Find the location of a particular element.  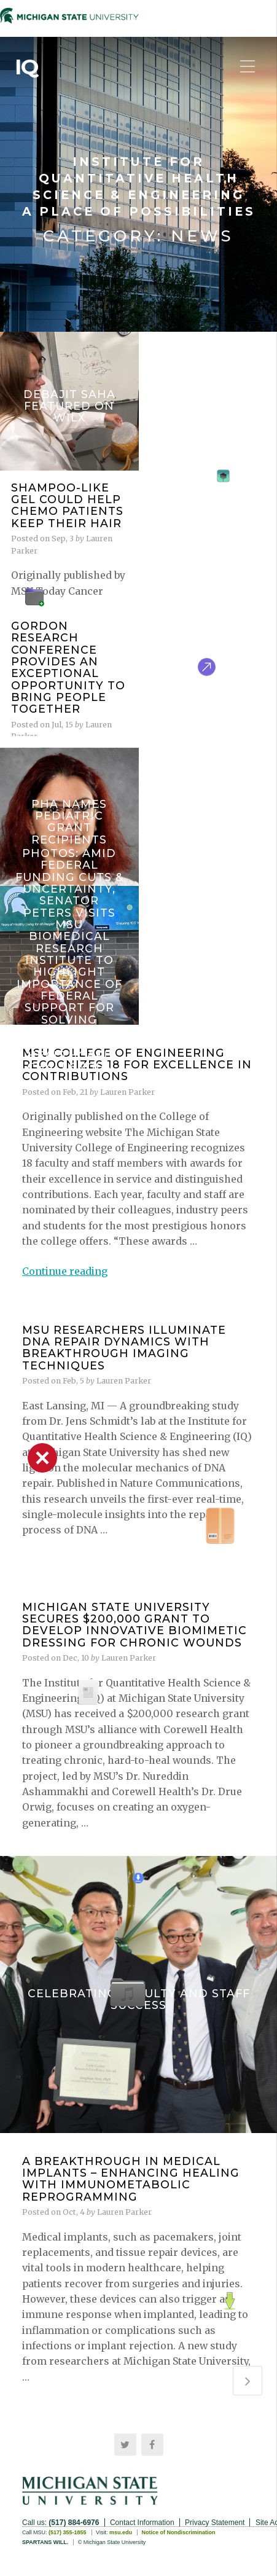

access your downloads folder is located at coordinates (138, 1878).